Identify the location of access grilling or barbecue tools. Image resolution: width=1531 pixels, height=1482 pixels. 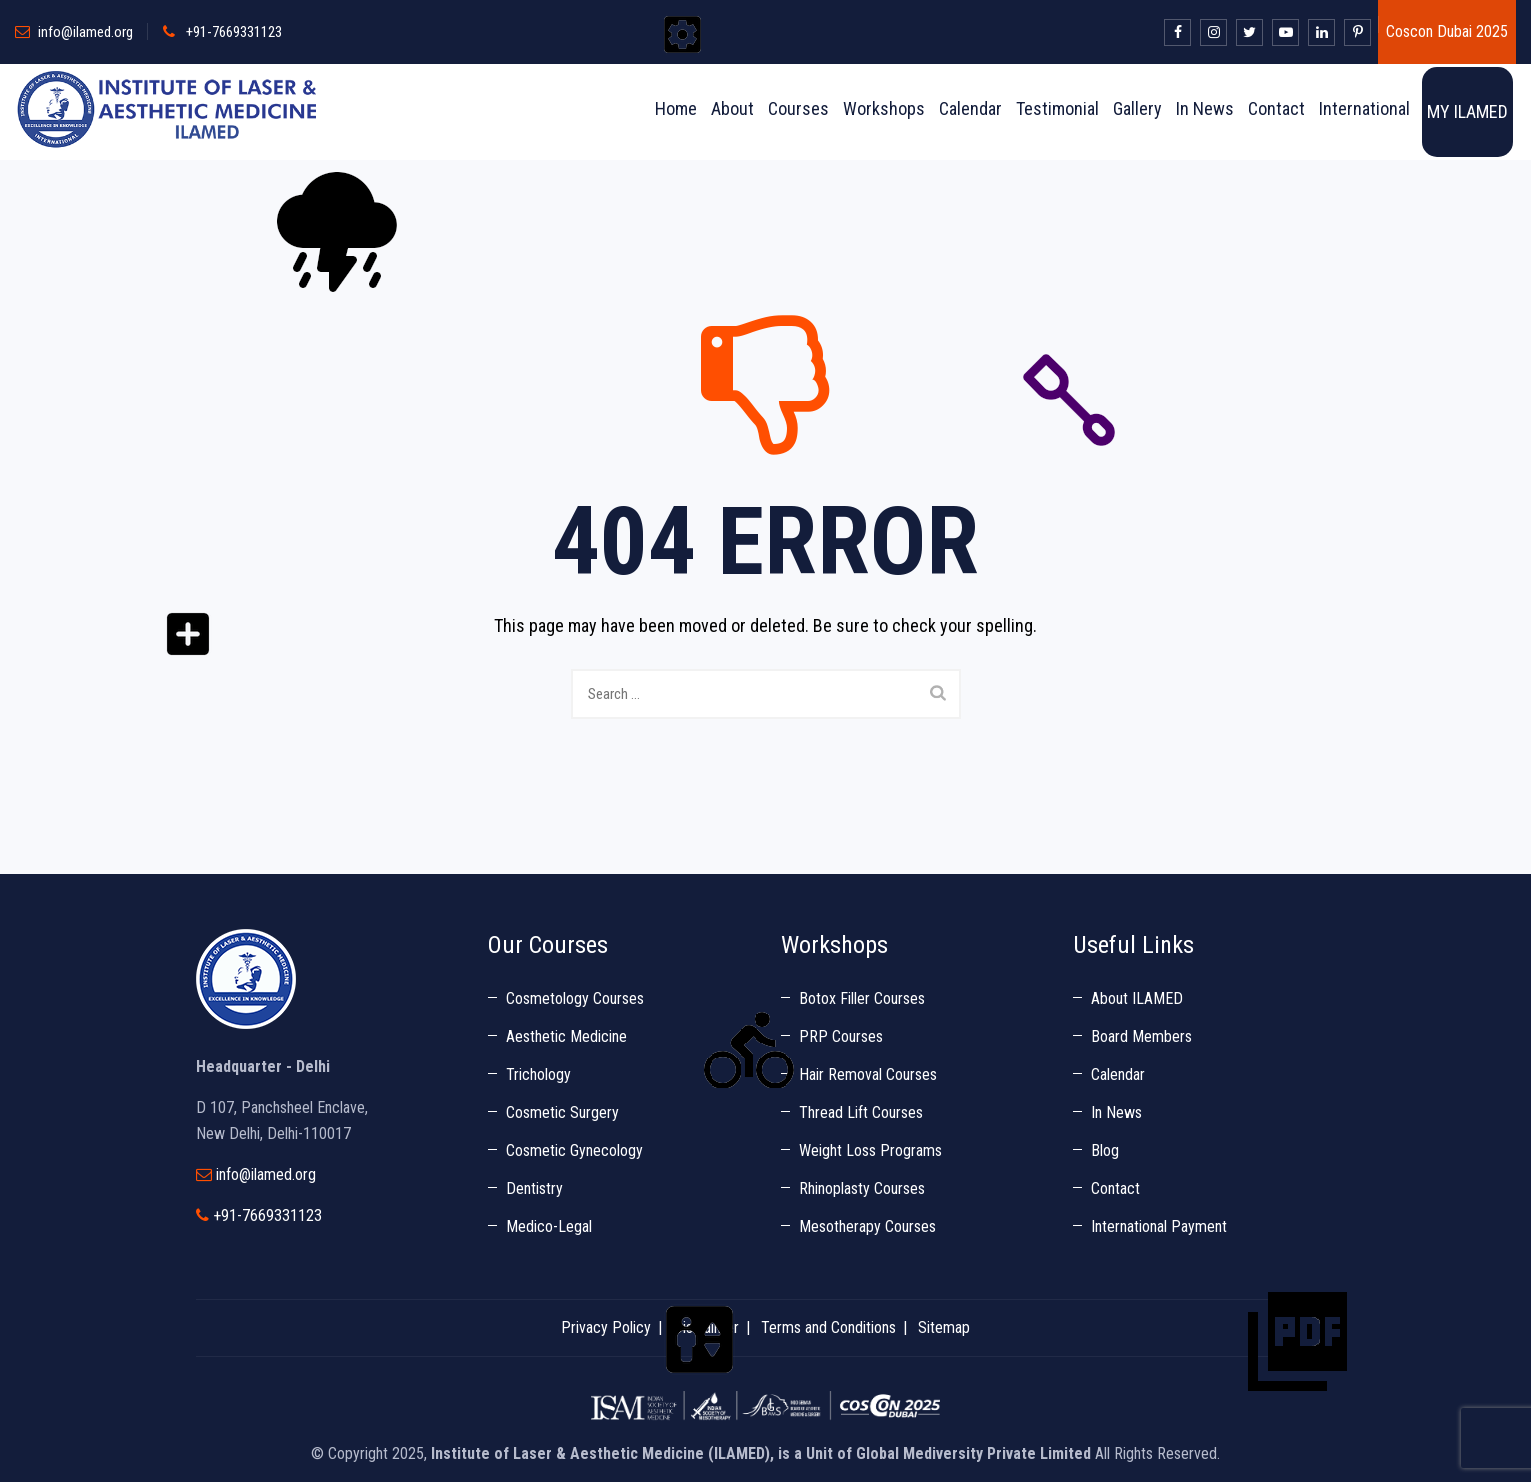
(1069, 400).